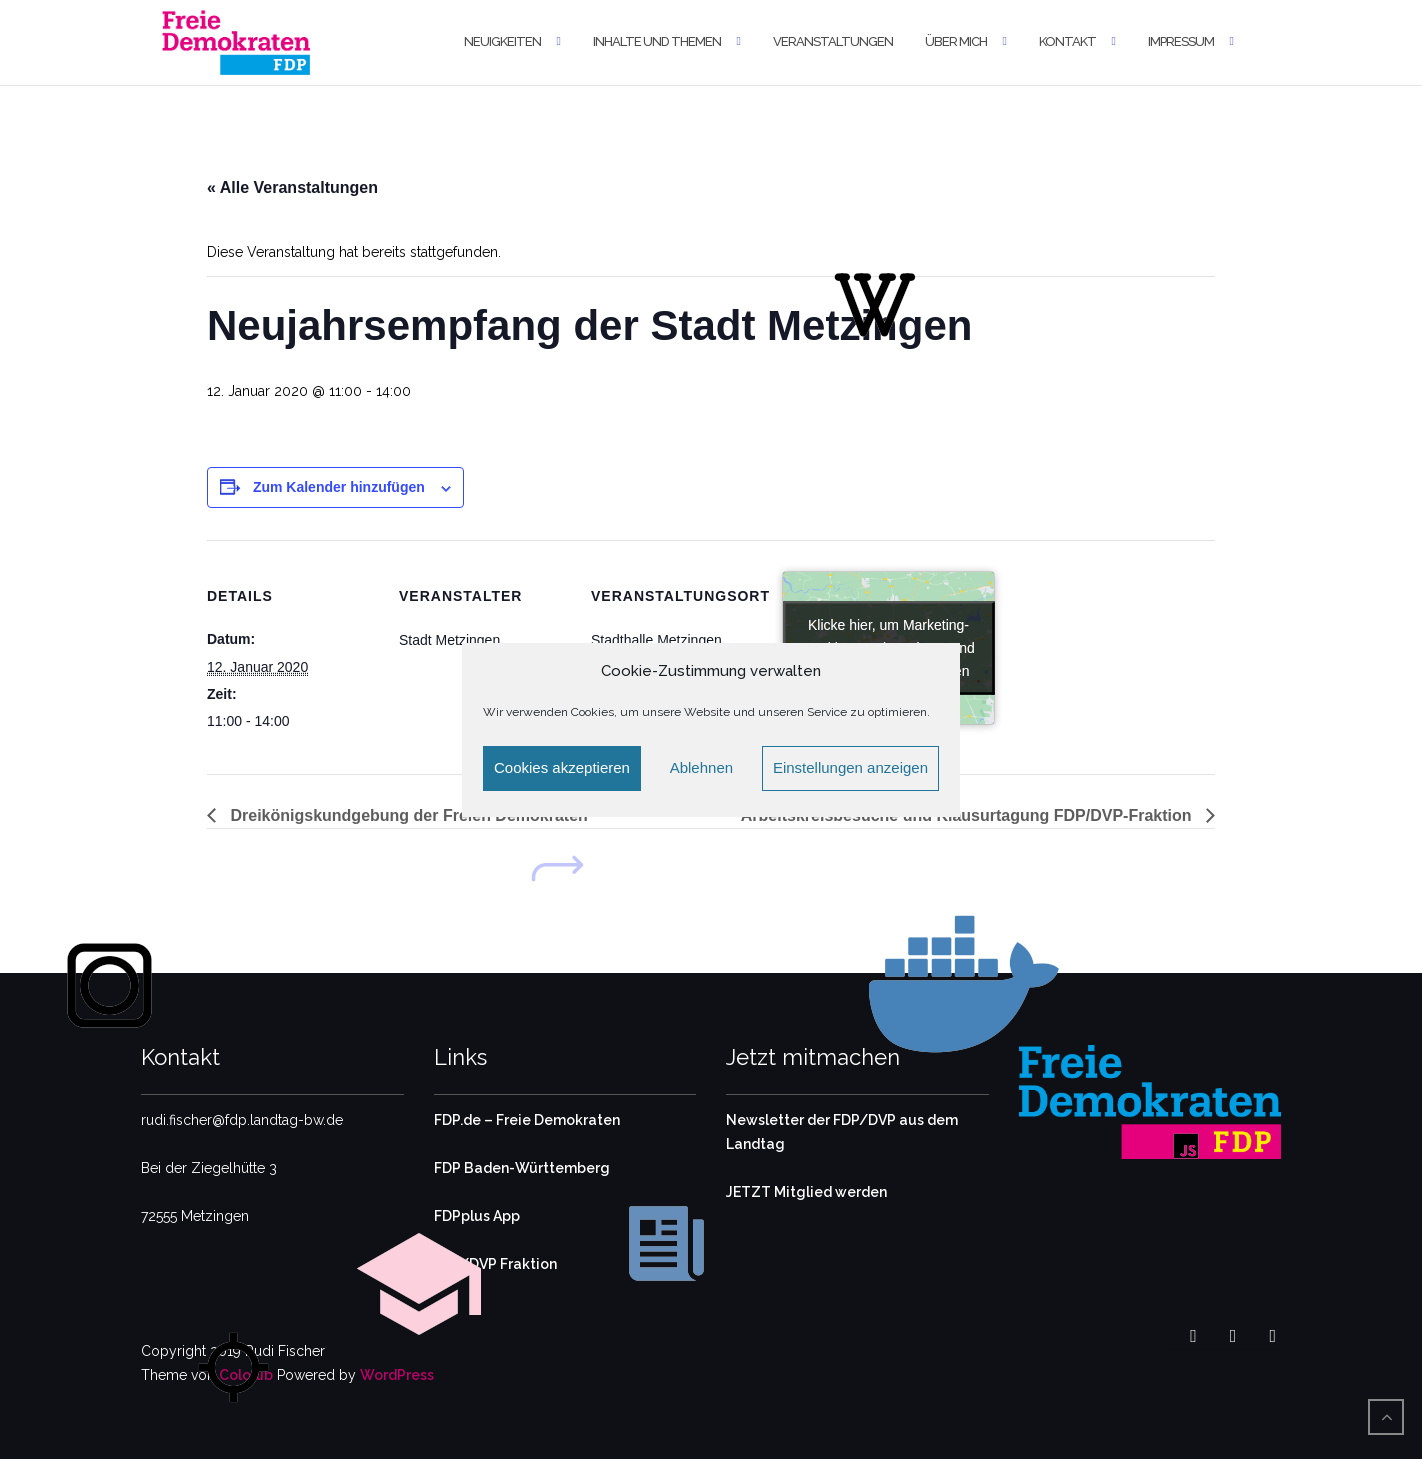  Describe the element at coordinates (873, 304) in the screenshot. I see `open Wikipedia article` at that location.